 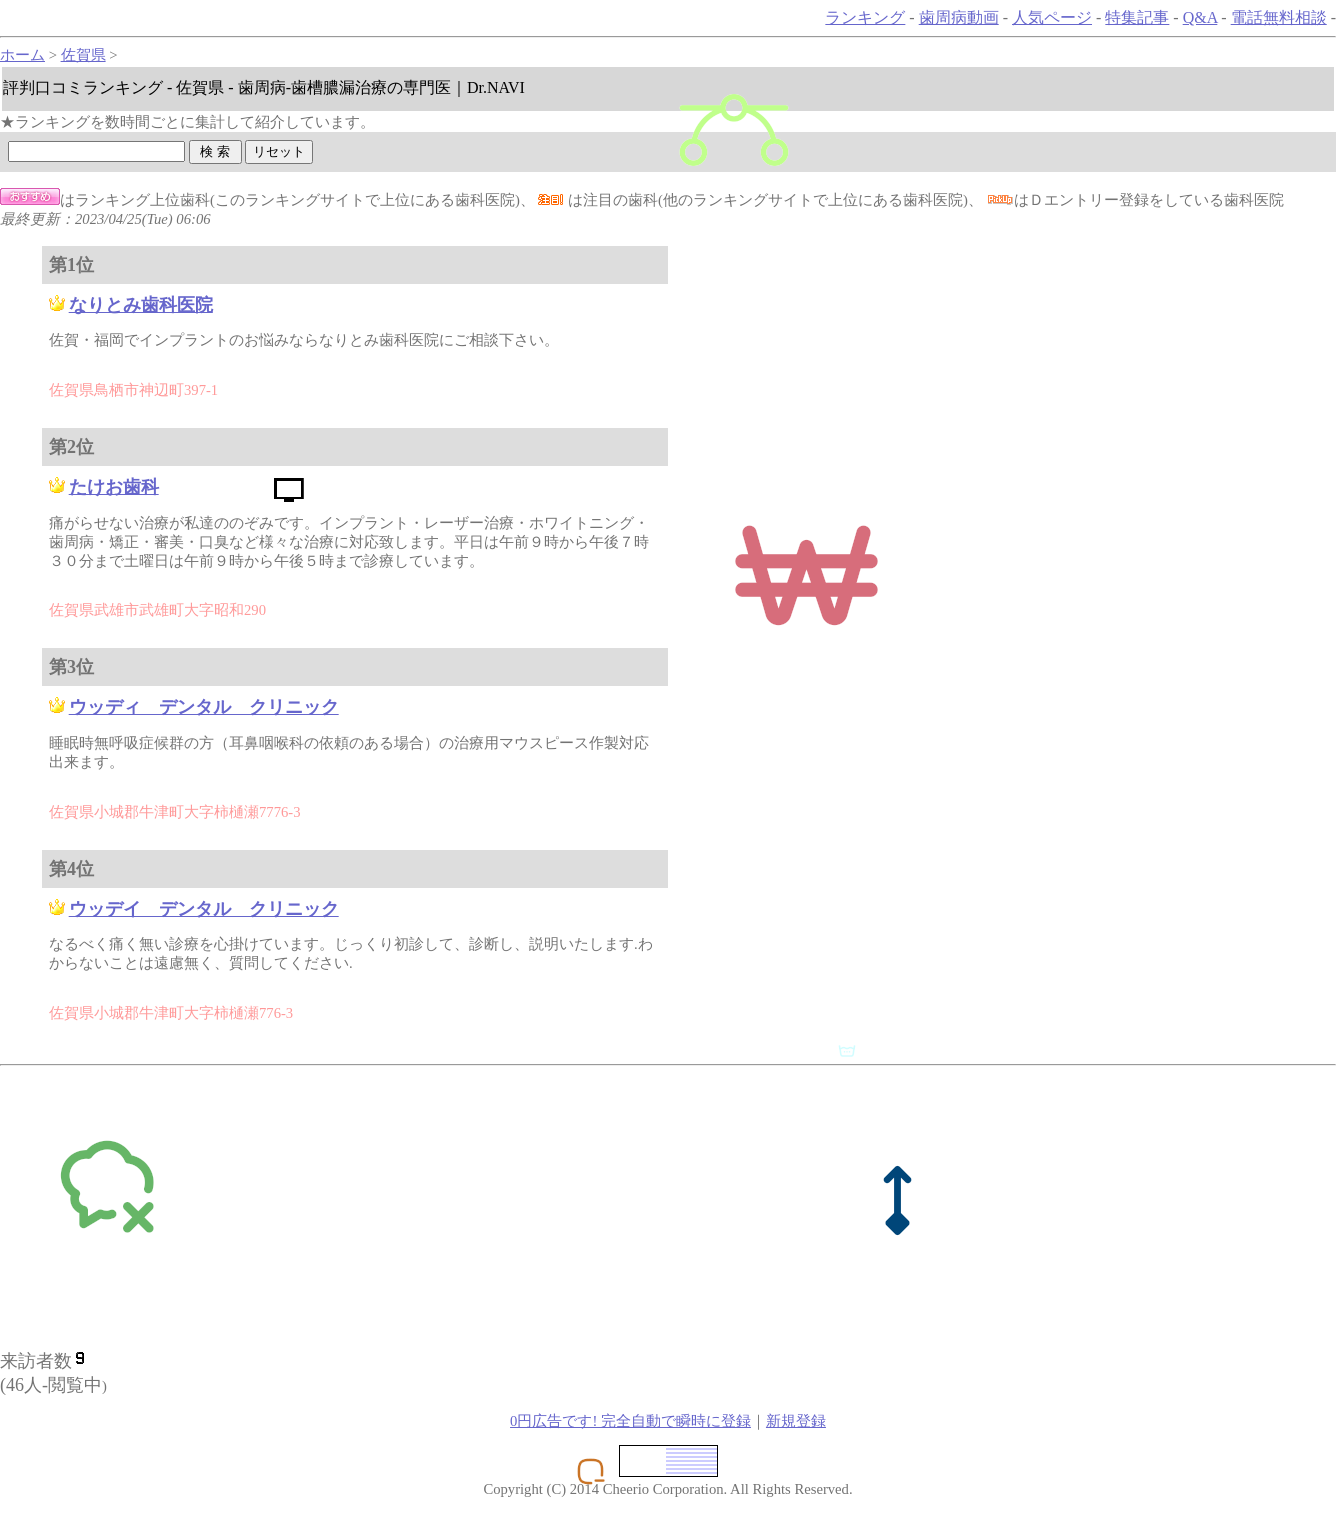 What do you see at coordinates (734, 130) in the screenshot?
I see `edit vector path or bezier curve` at bounding box center [734, 130].